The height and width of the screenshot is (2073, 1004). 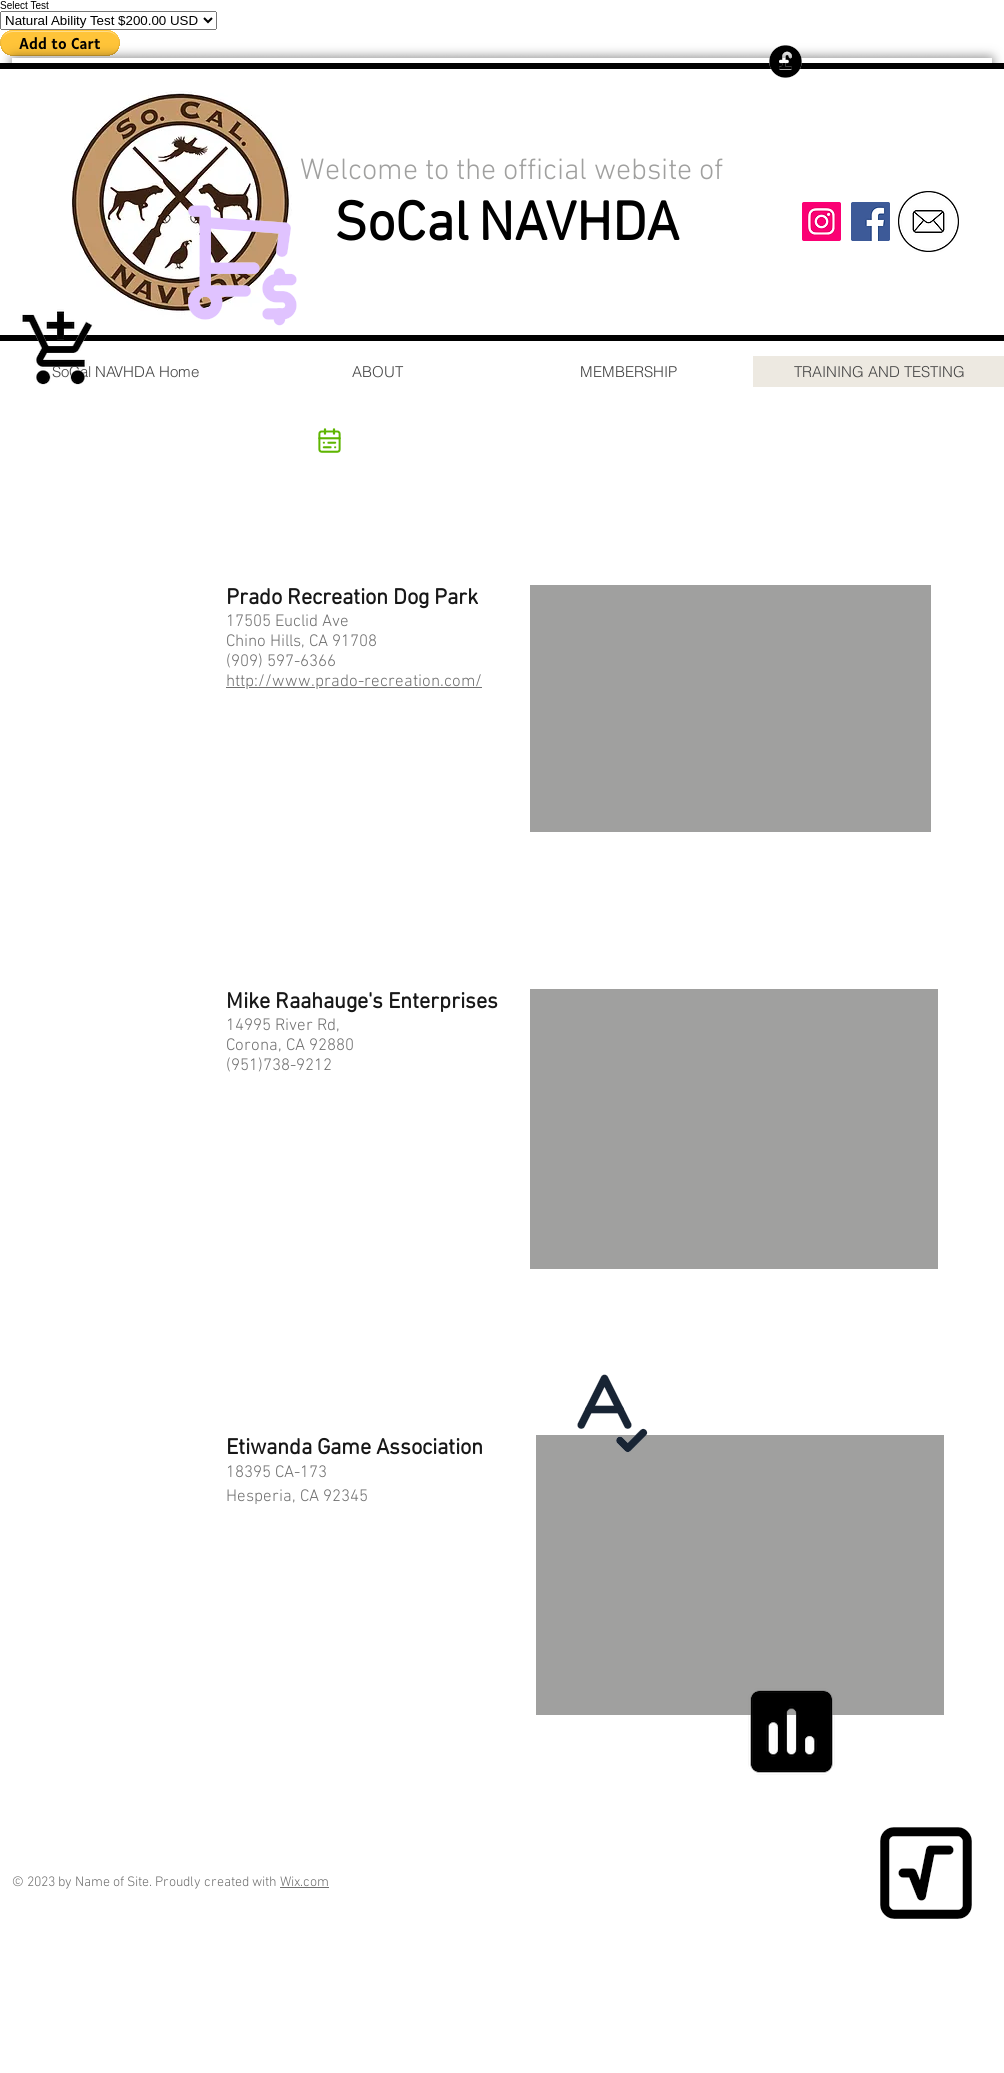 I want to click on add item to shopping cart, so click(x=60, y=349).